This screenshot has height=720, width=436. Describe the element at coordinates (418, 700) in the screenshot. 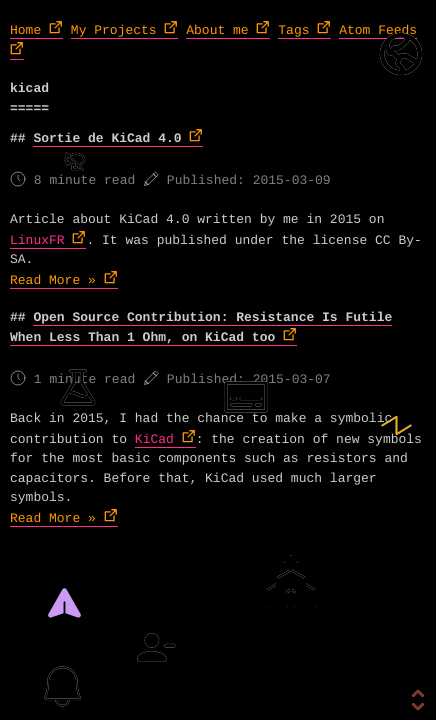

I see `expand or collapse a dropdown menu` at that location.